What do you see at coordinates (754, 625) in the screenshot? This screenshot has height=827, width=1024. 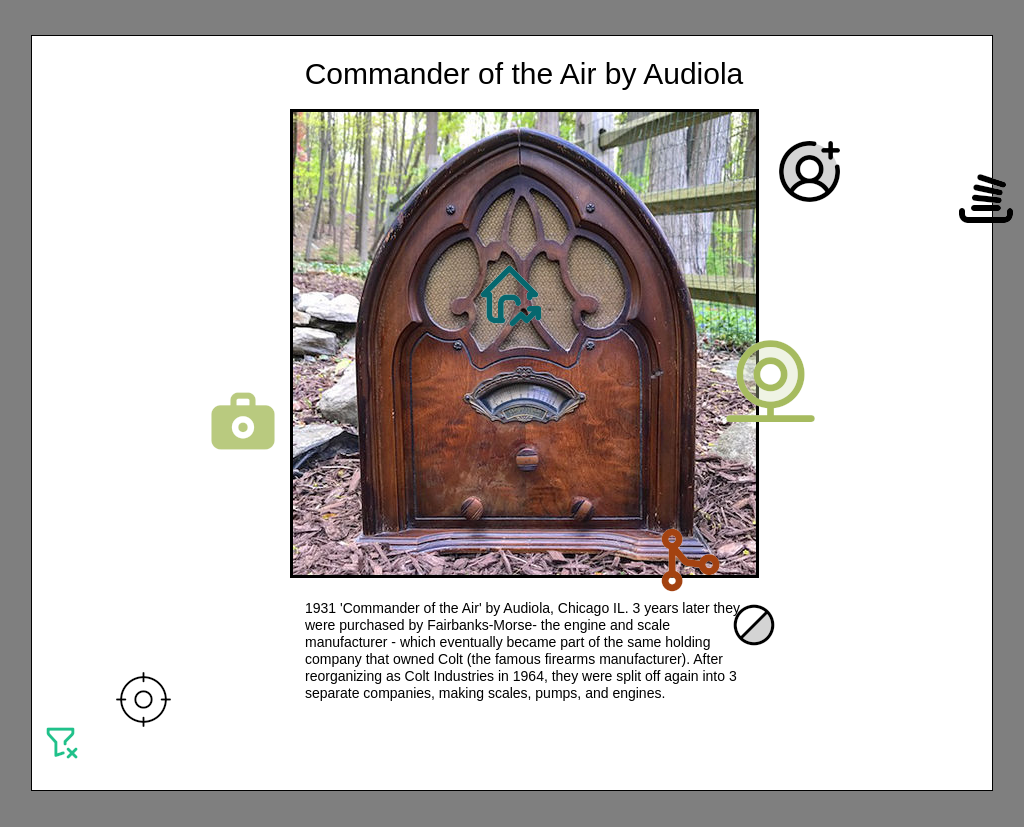 I see `adjust contrast or brightness settings` at bounding box center [754, 625].